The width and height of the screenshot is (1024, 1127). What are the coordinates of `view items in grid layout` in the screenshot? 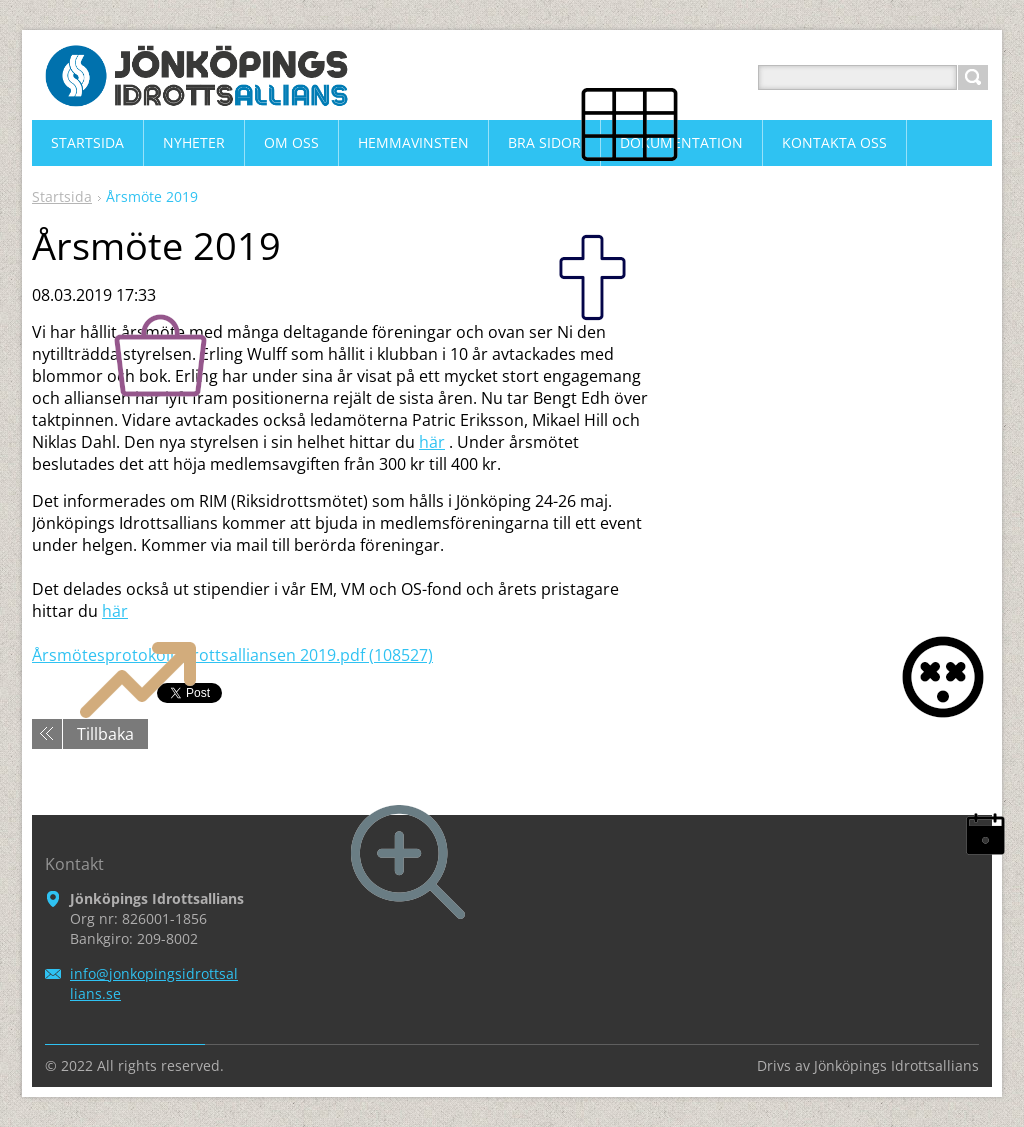 It's located at (629, 124).